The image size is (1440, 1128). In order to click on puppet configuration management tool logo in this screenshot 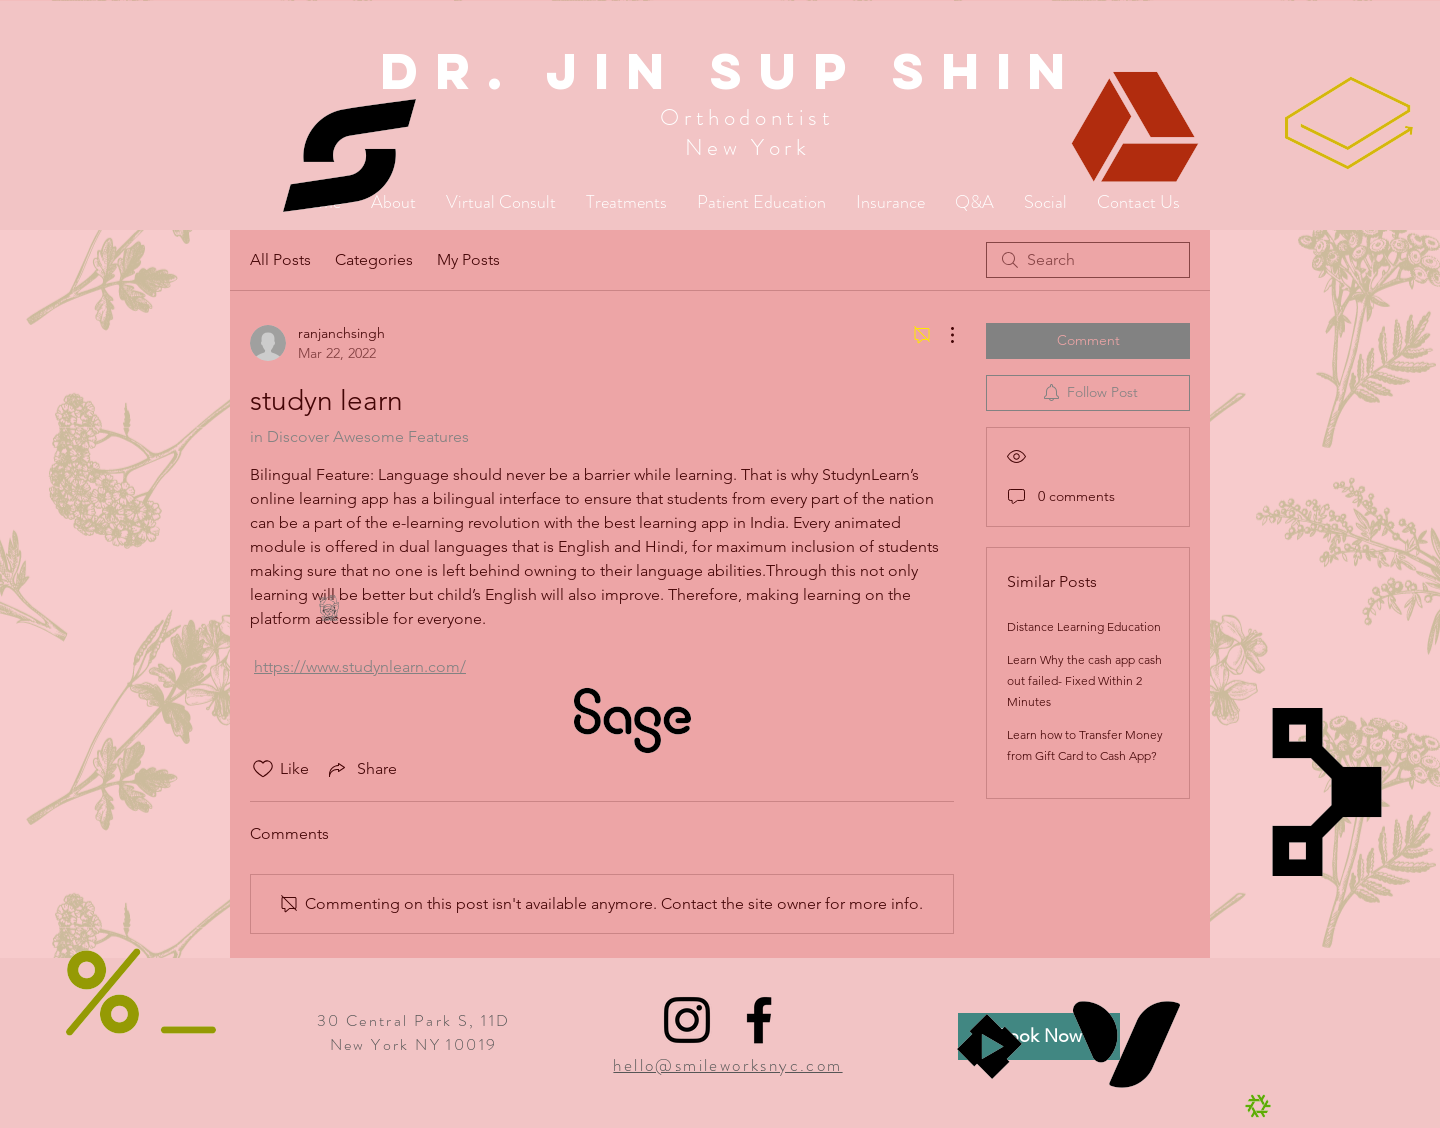, I will do `click(1327, 792)`.